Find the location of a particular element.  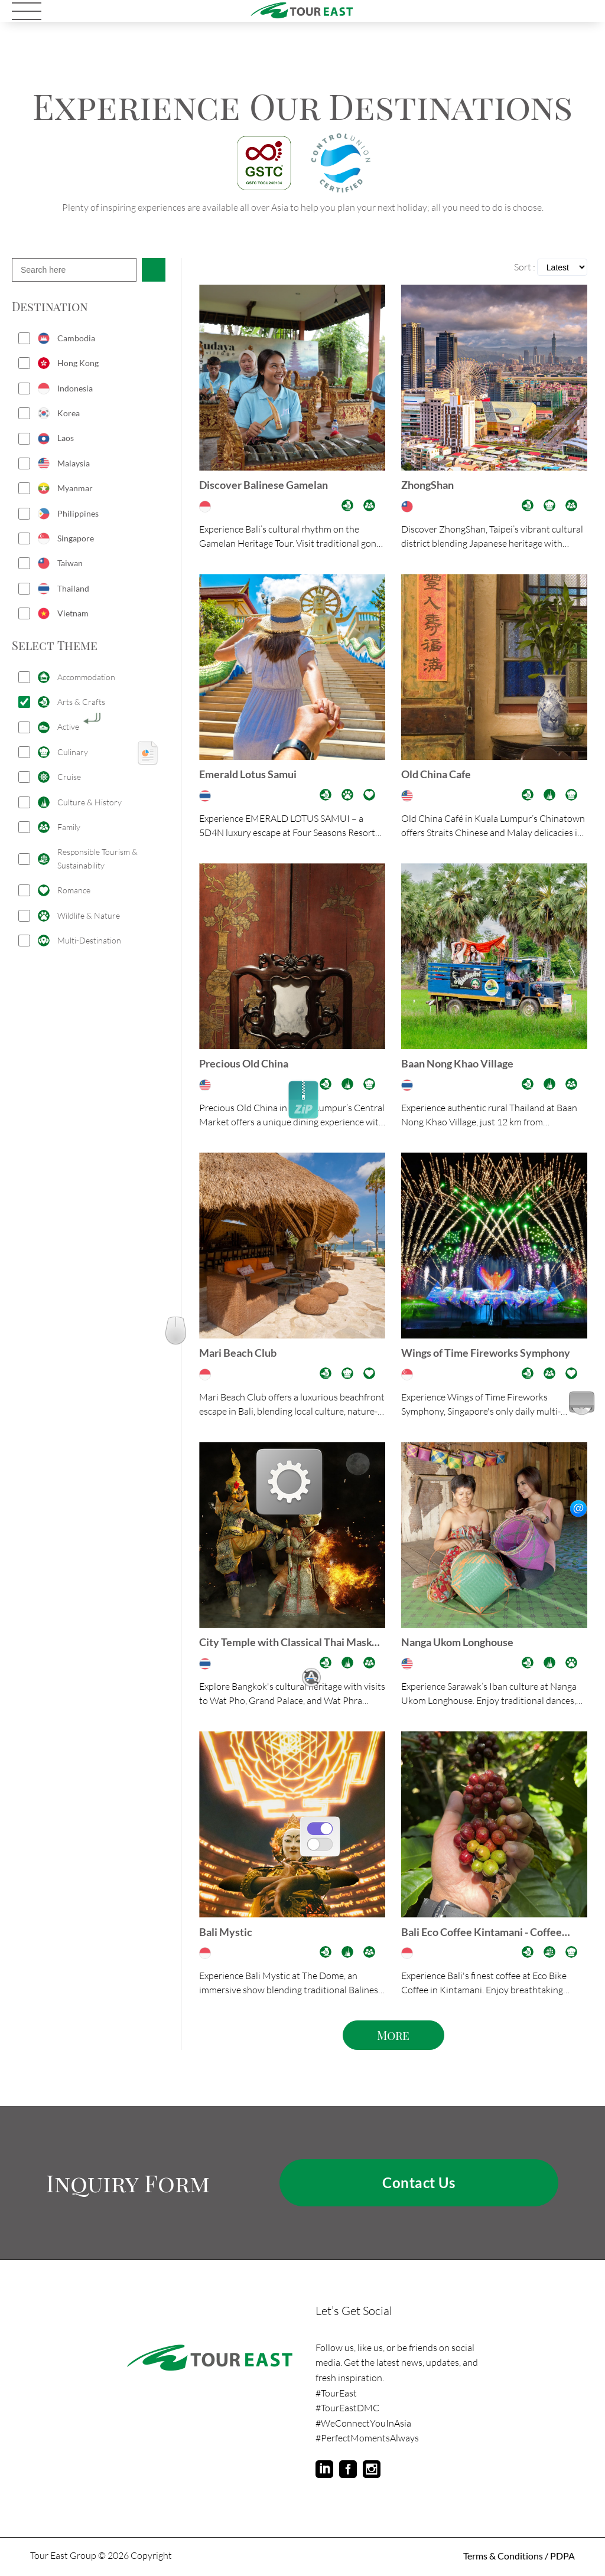

executable file or application ready to run is located at coordinates (289, 1481).